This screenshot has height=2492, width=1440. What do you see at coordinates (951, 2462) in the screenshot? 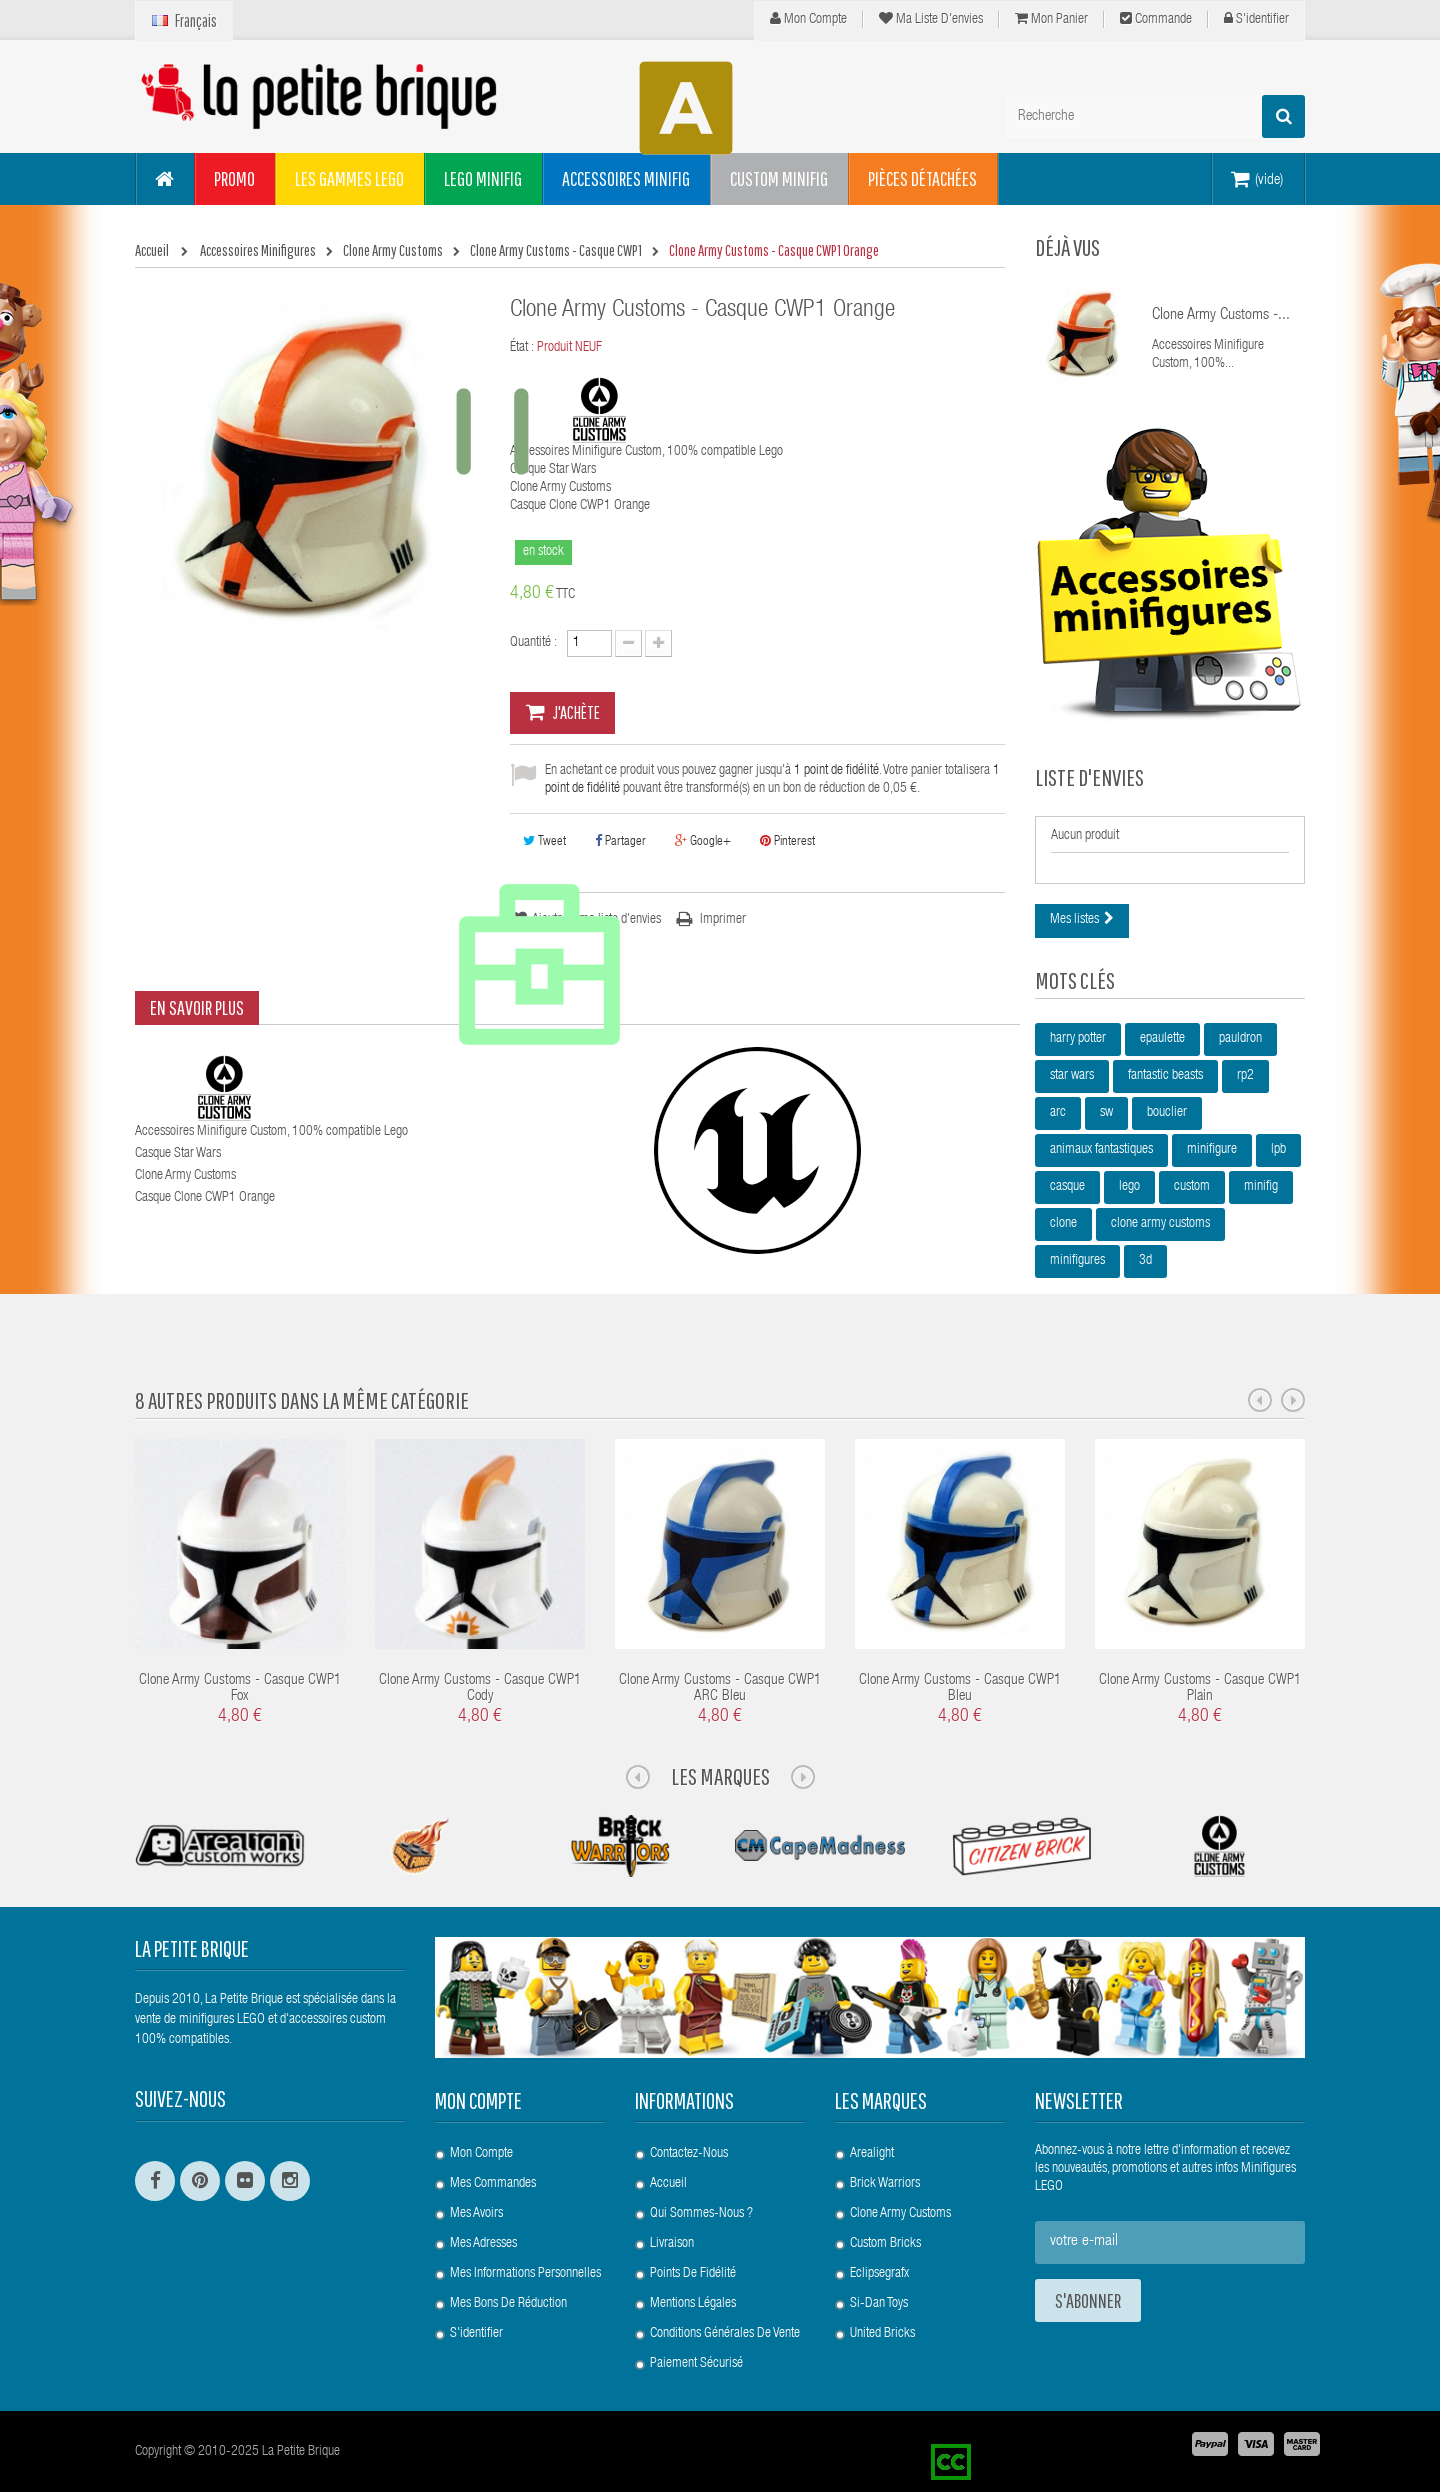
I see `enable closed captions for video content` at bounding box center [951, 2462].